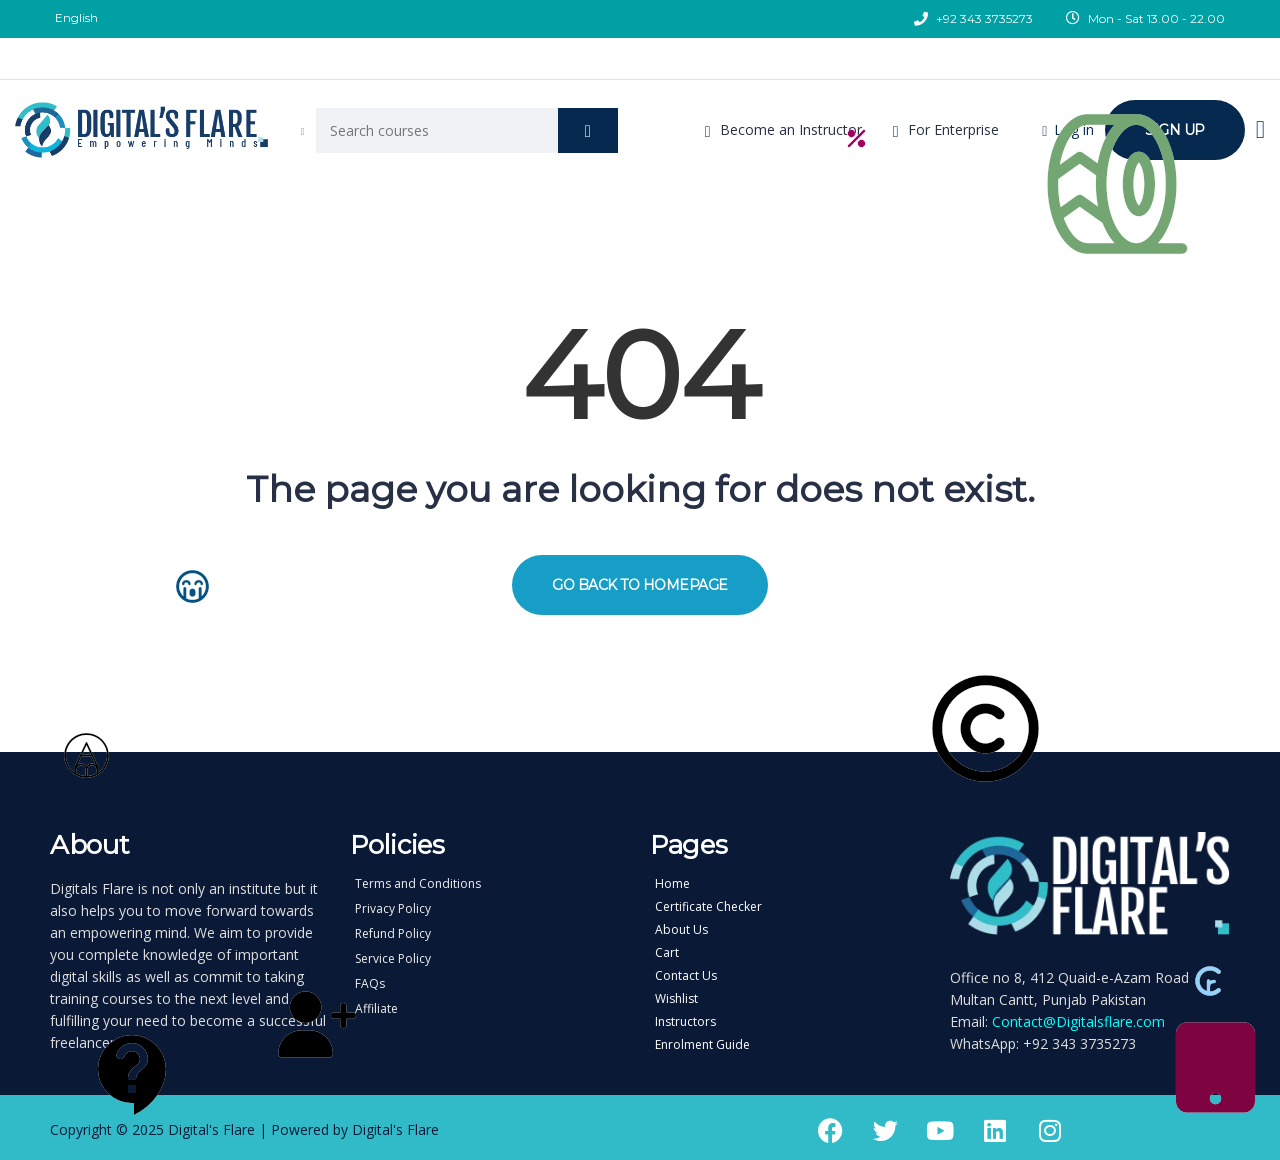  Describe the element at coordinates (192, 586) in the screenshot. I see `indicates a sad or crying emotional state` at that location.